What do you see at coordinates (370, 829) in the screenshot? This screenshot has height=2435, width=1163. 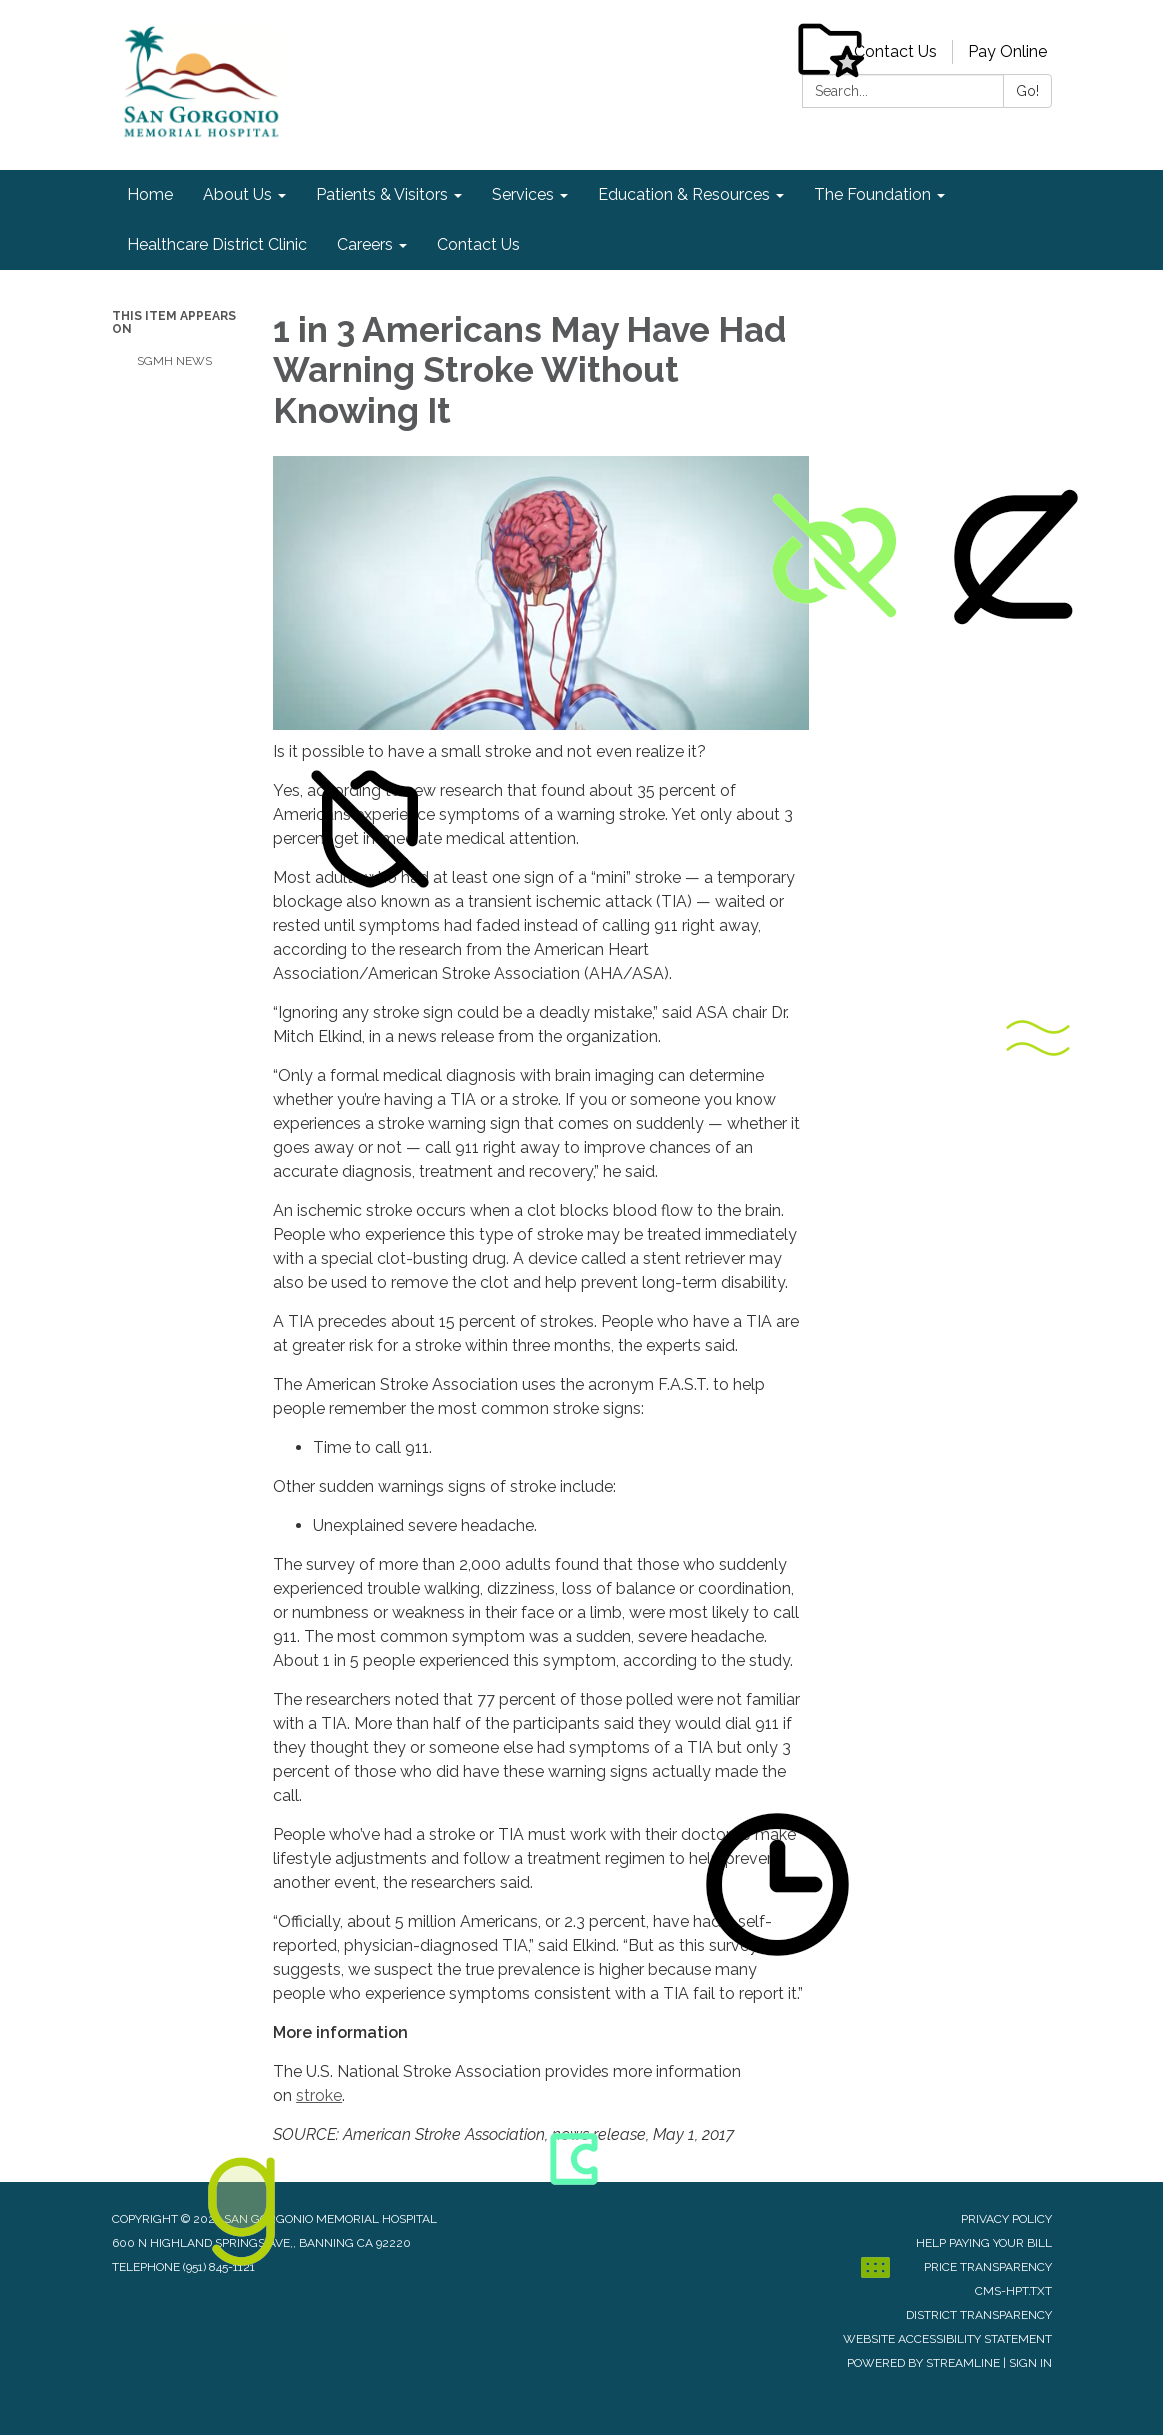 I see `security or protection is disabled` at bounding box center [370, 829].